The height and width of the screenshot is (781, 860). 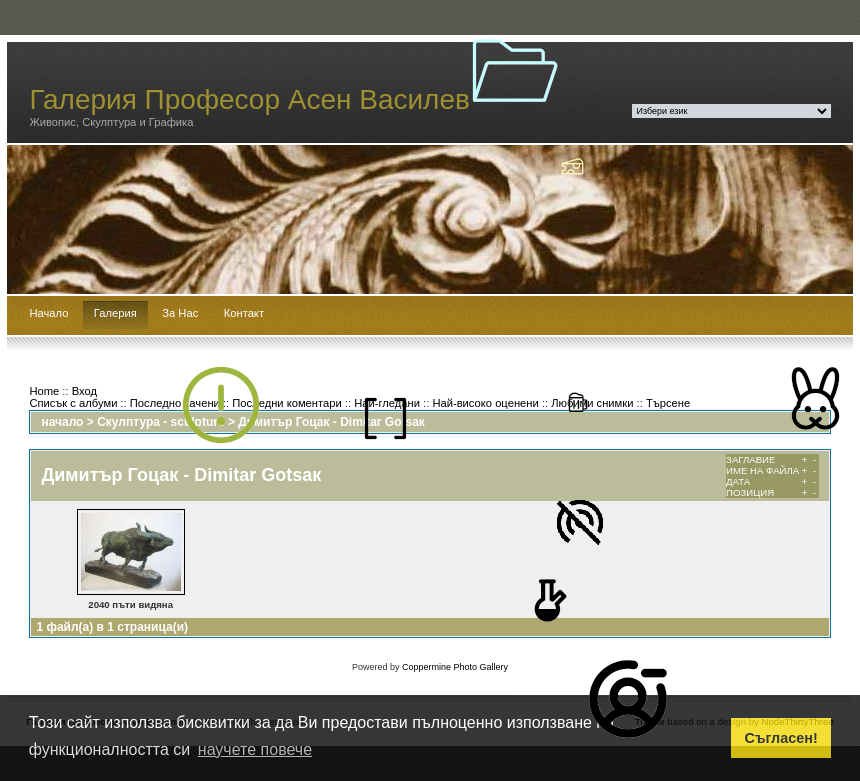 I want to click on browse nearby bars or breweries, so click(x=577, y=403).